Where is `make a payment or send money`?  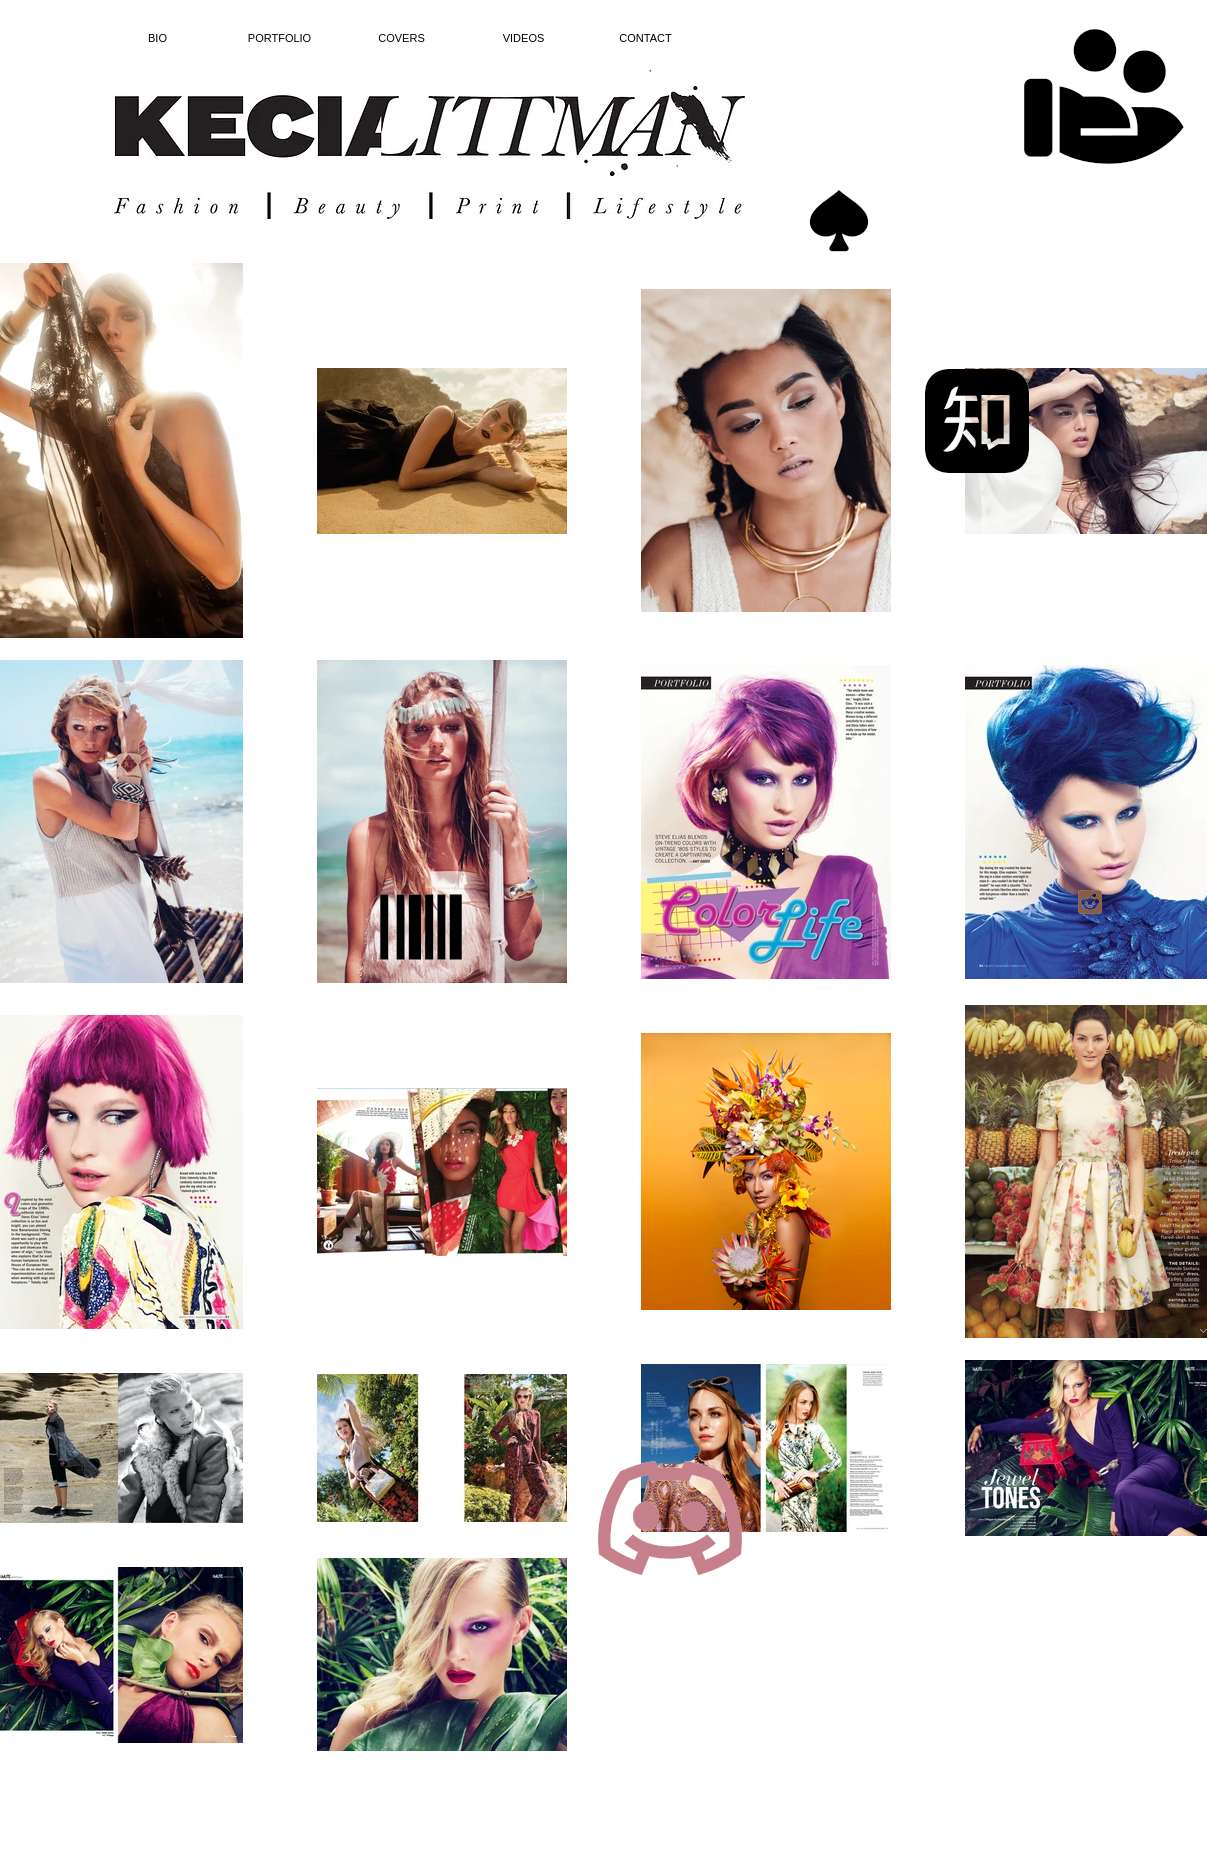 make a payment or send money is located at coordinates (1102, 100).